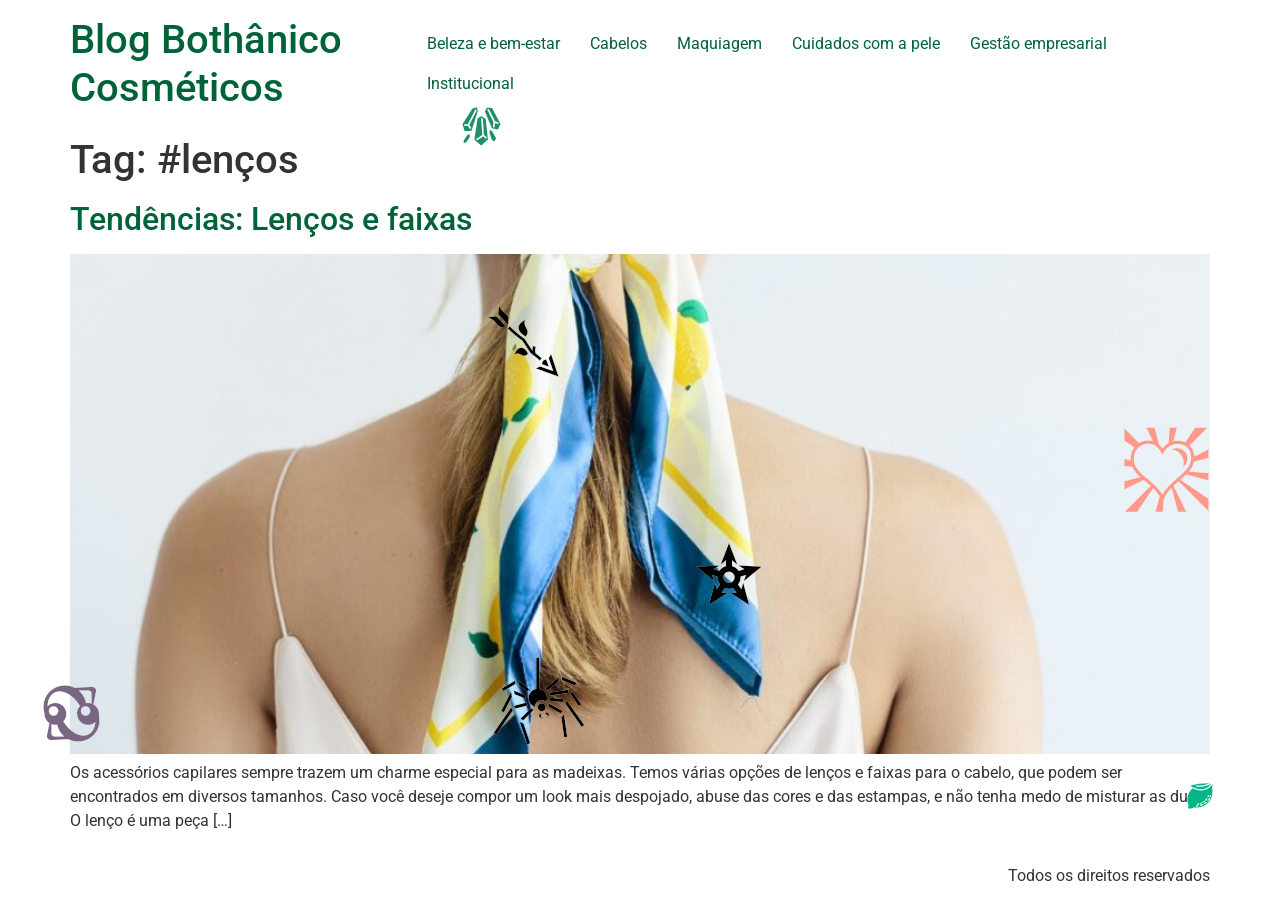 Image resolution: width=1280 pixels, height=904 pixels. I want to click on indicates a natural or organic navigation path, so click(523, 341).